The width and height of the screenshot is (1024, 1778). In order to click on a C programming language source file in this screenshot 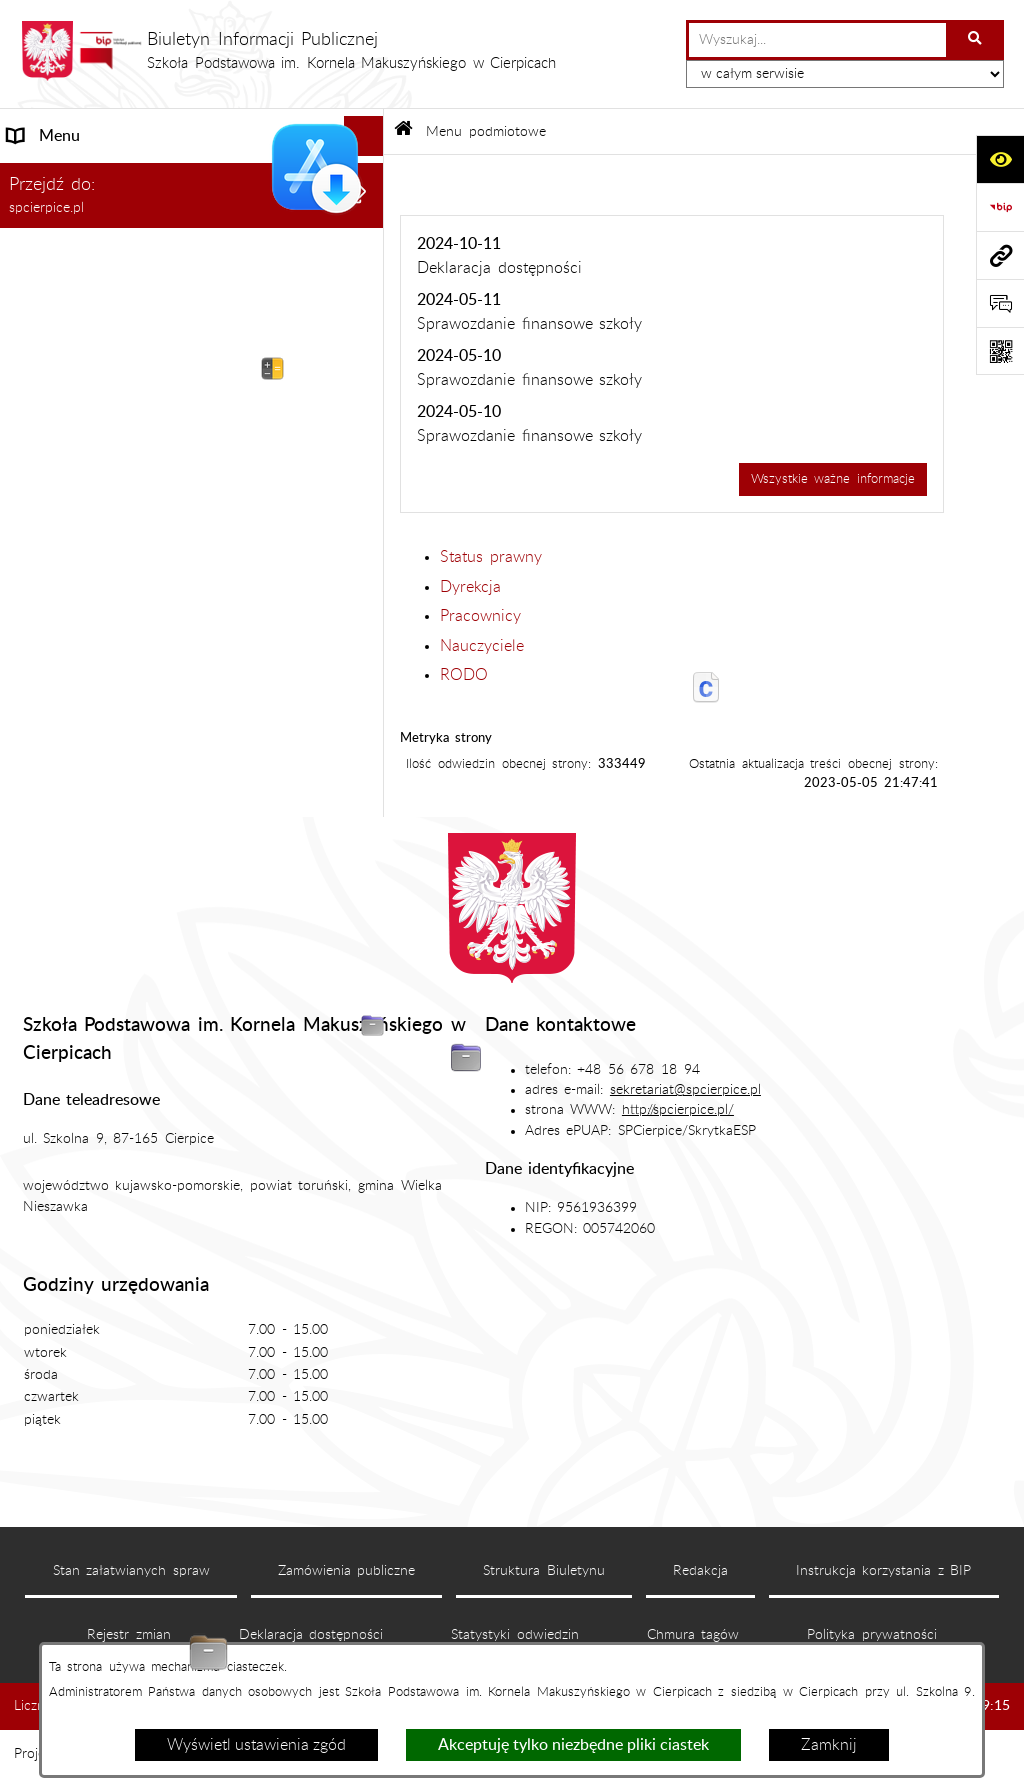, I will do `click(706, 687)`.